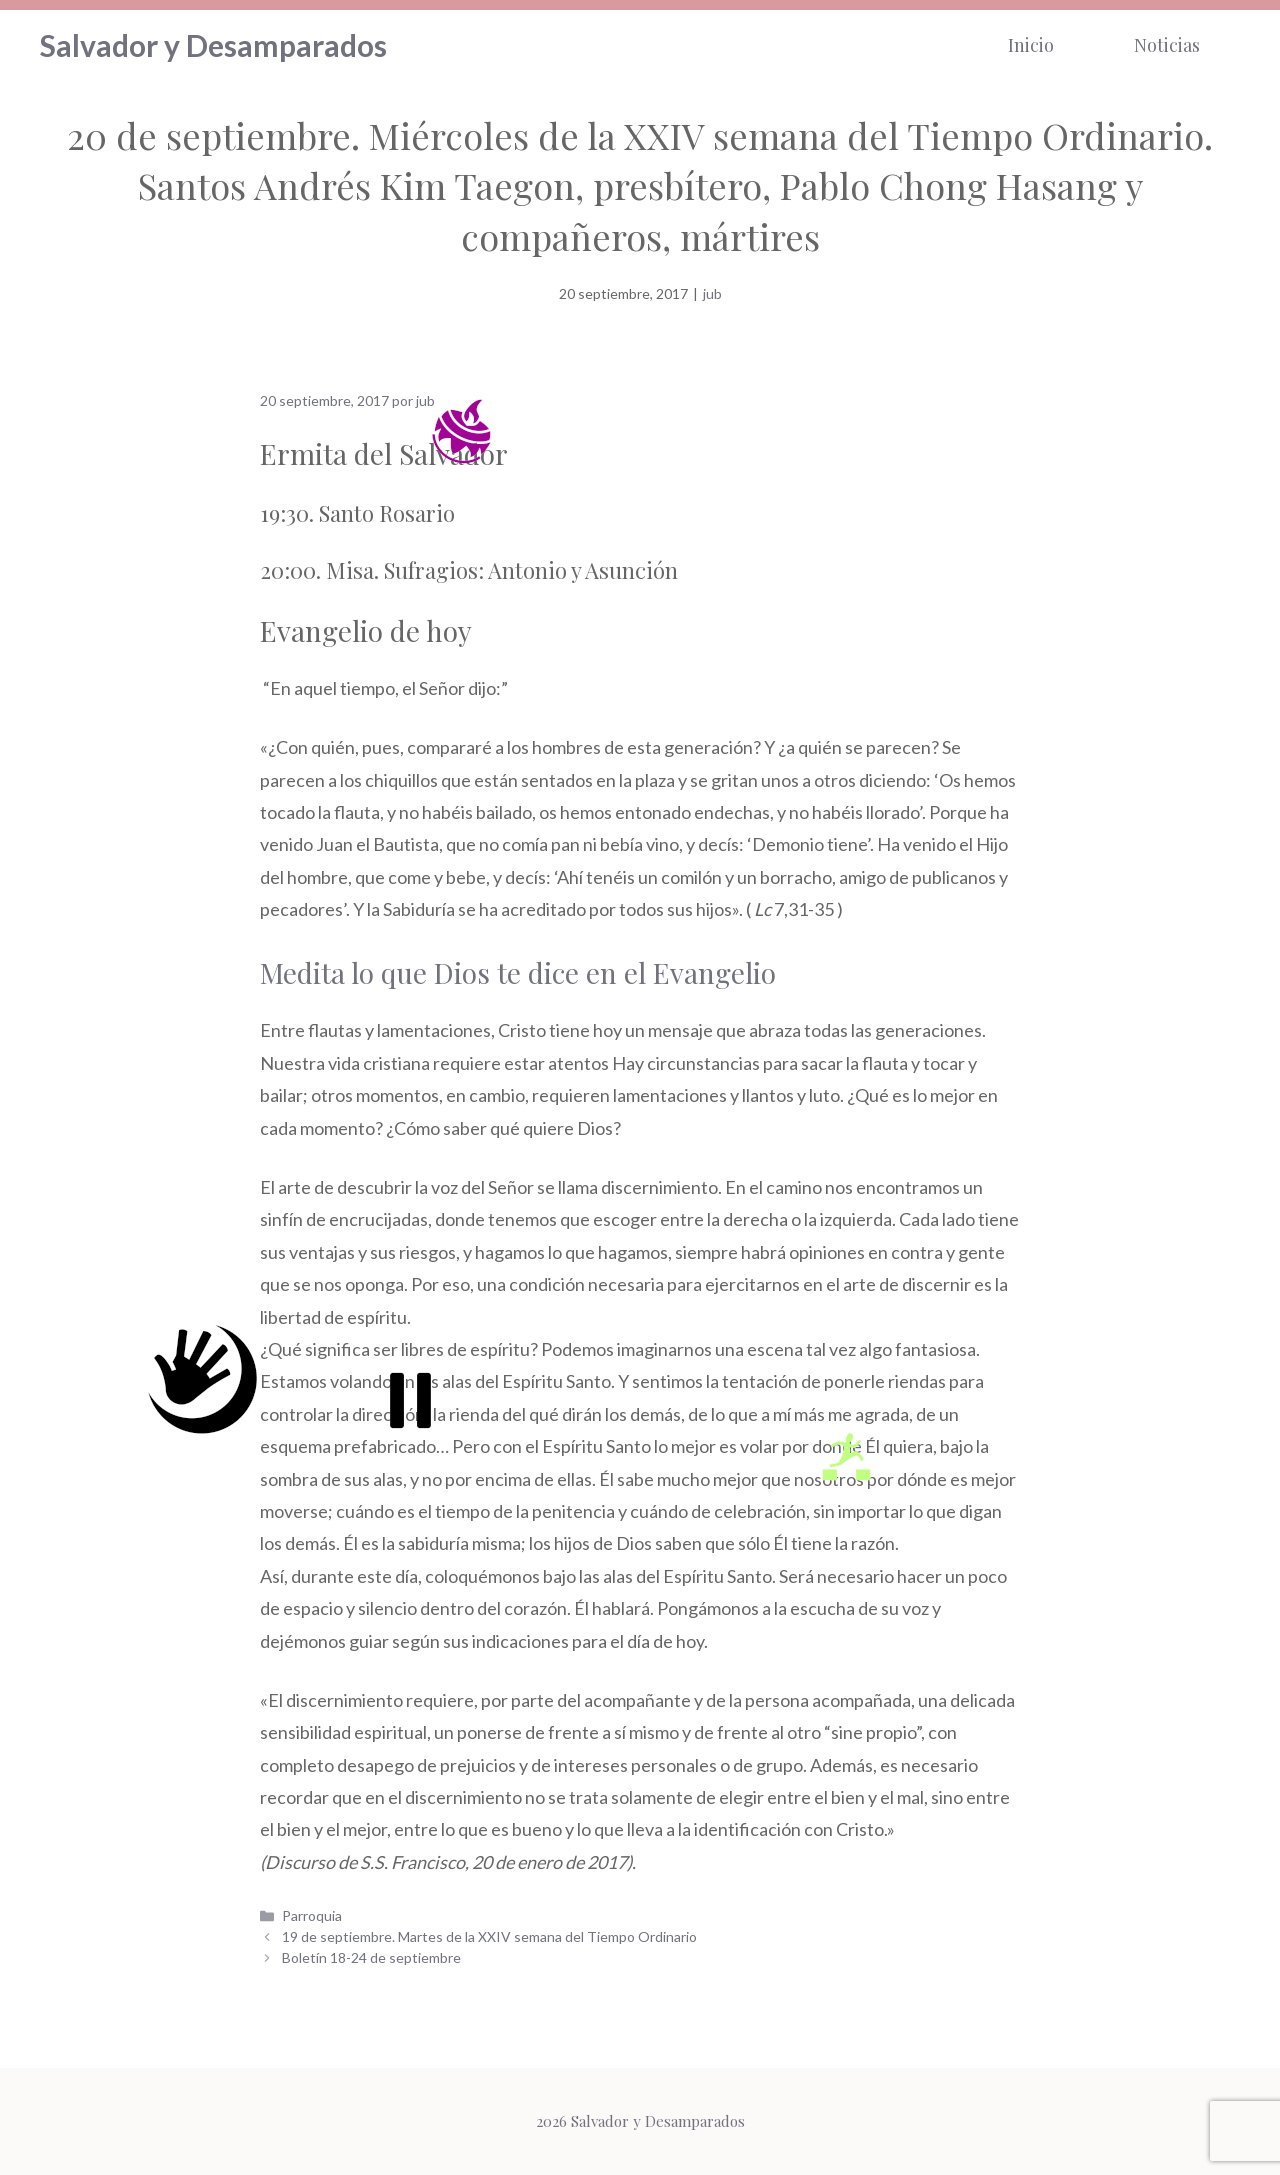 The width and height of the screenshot is (1280, 2175). I want to click on jump across platforms or obstacles, so click(846, 1456).